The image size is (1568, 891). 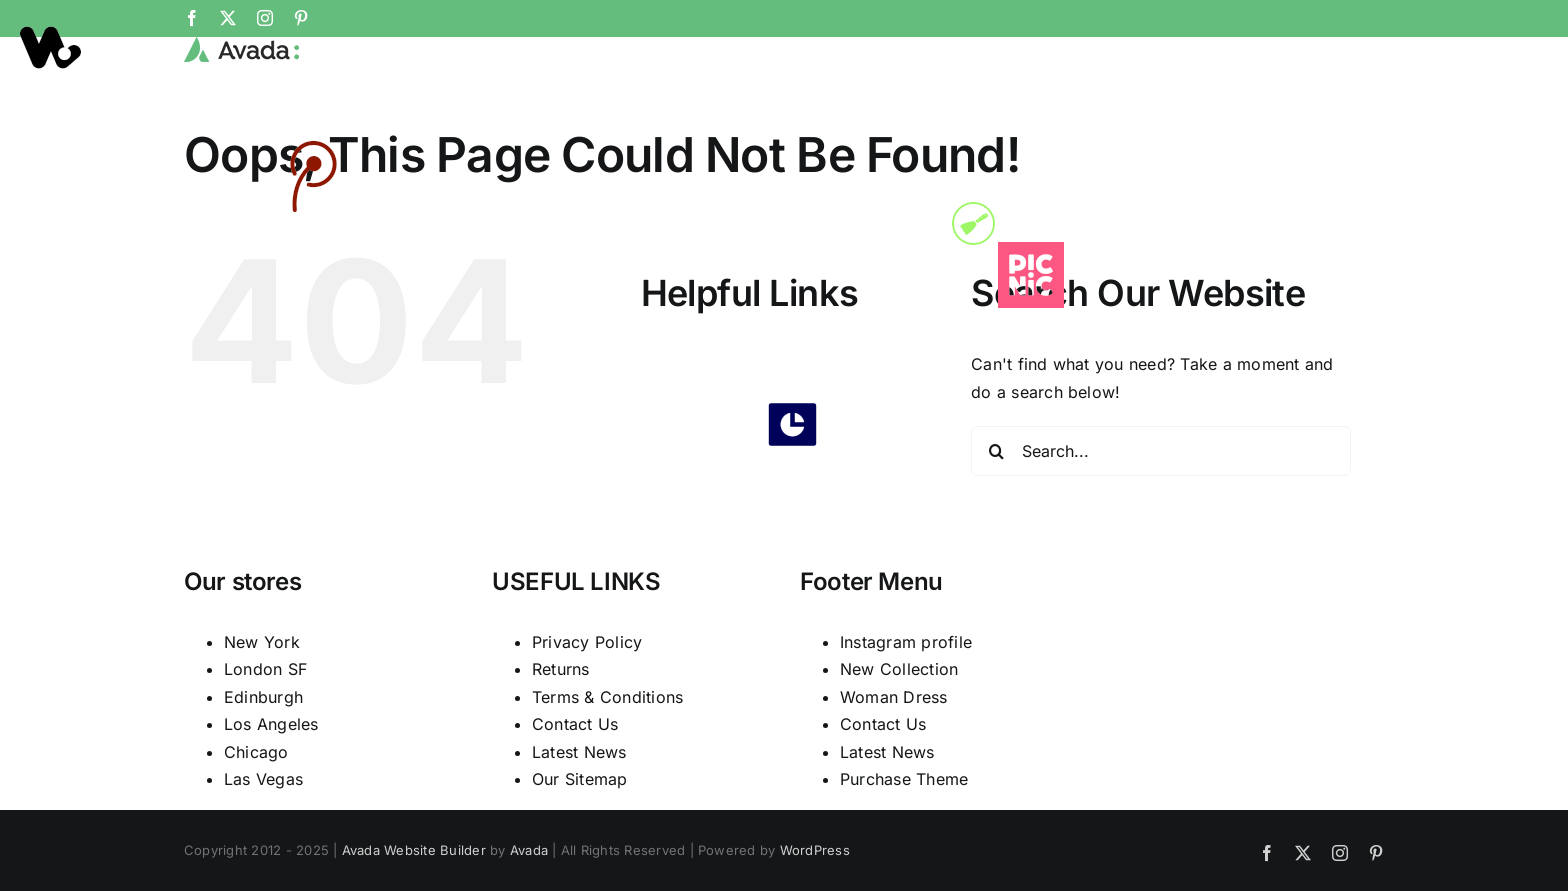 I want to click on open the Picnic grocery delivery app, so click(x=1031, y=275).